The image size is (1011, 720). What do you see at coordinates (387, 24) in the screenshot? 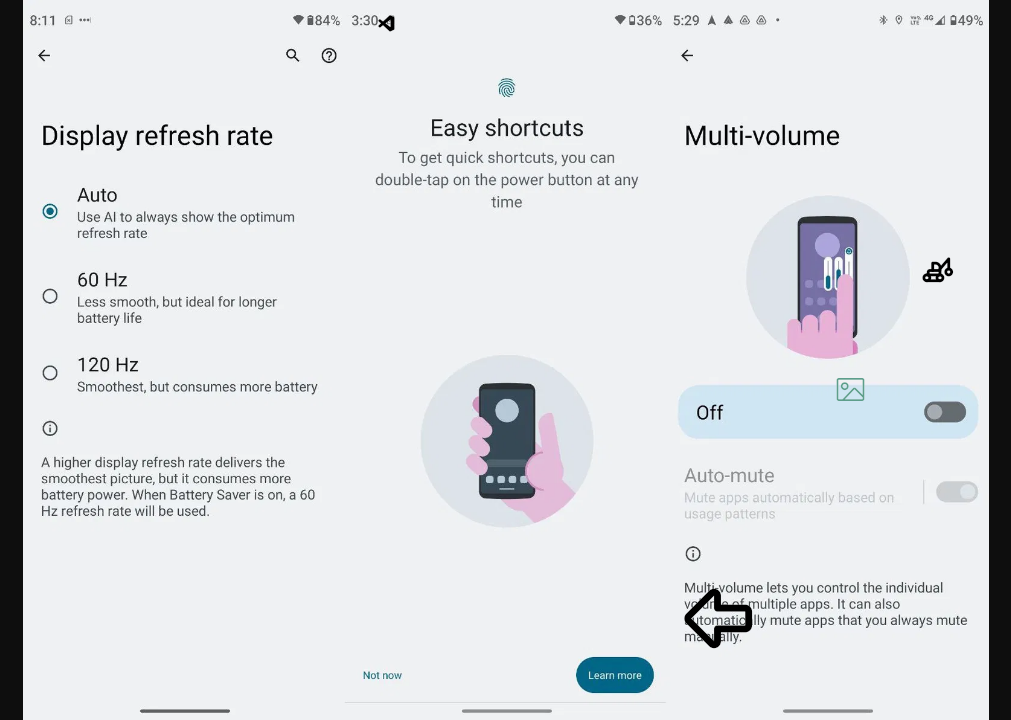
I see `open Visual Studio Code` at bounding box center [387, 24].